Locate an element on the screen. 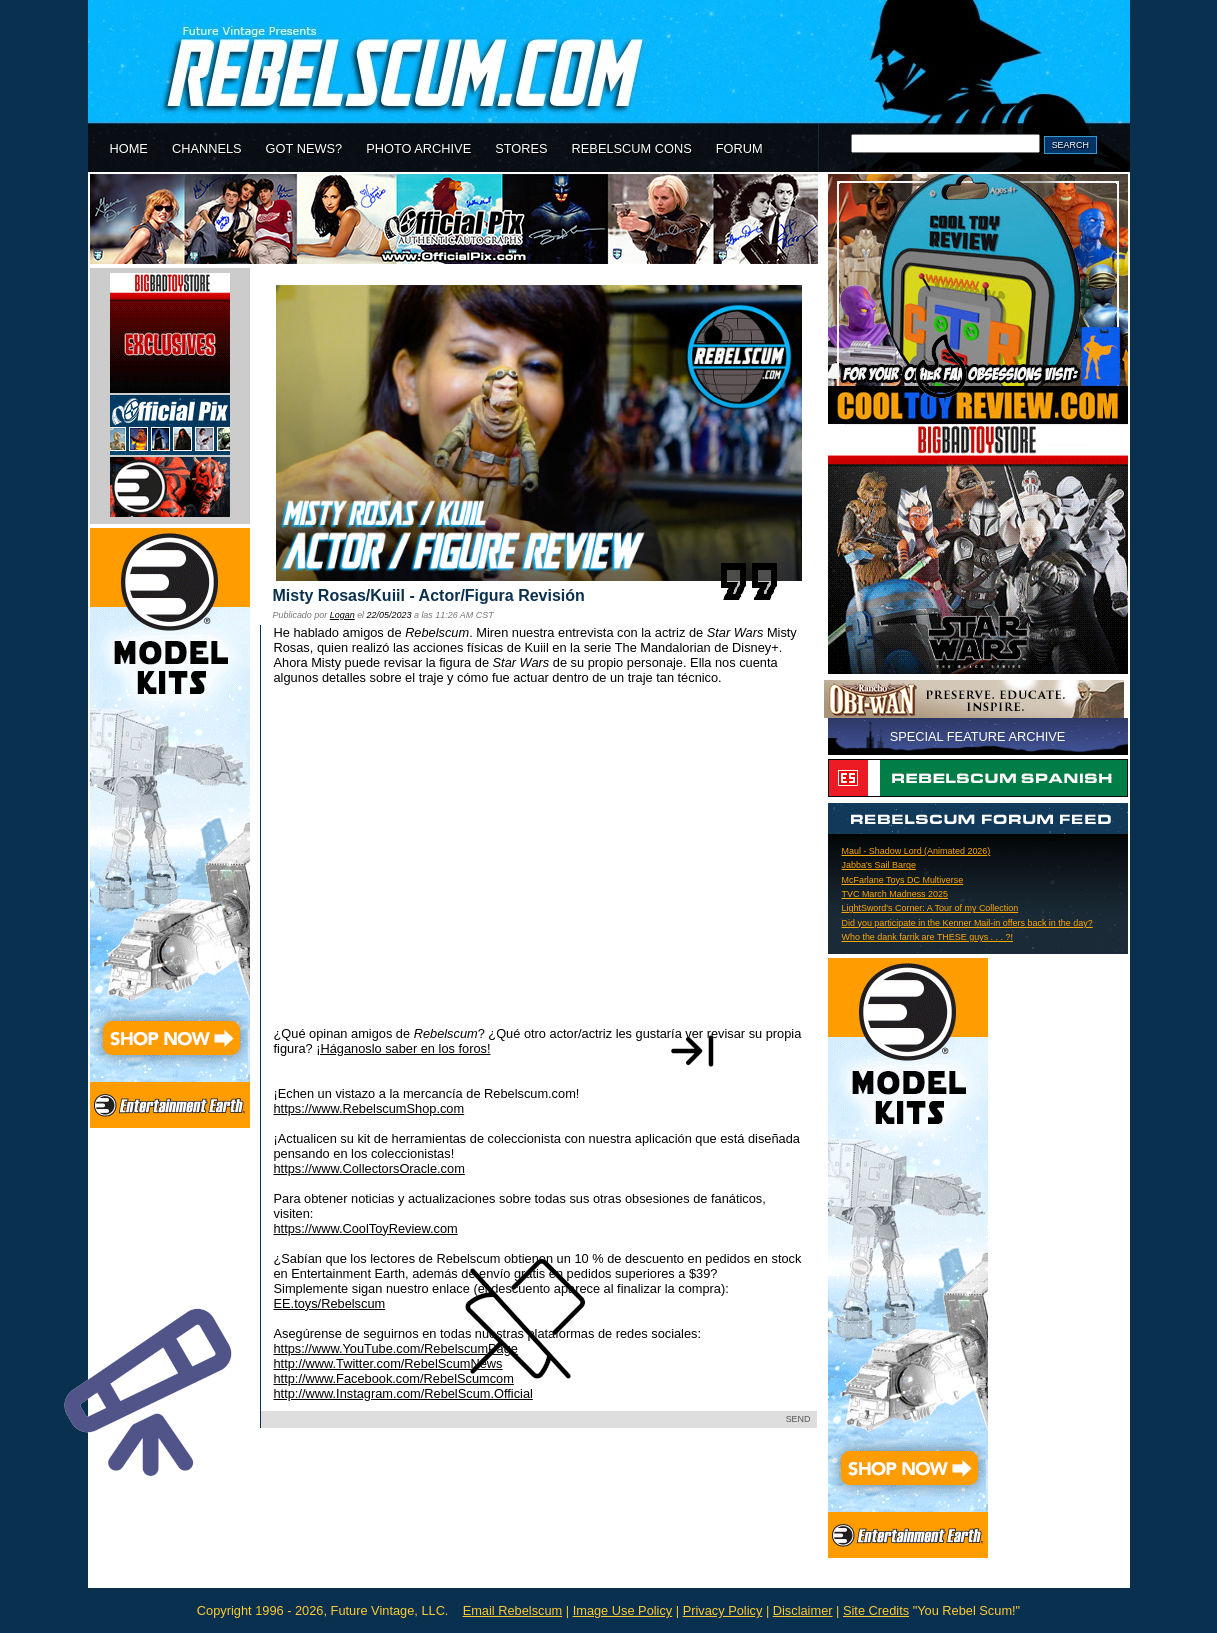 The image size is (1217, 1633). explore or discover new content is located at coordinates (148, 1391).